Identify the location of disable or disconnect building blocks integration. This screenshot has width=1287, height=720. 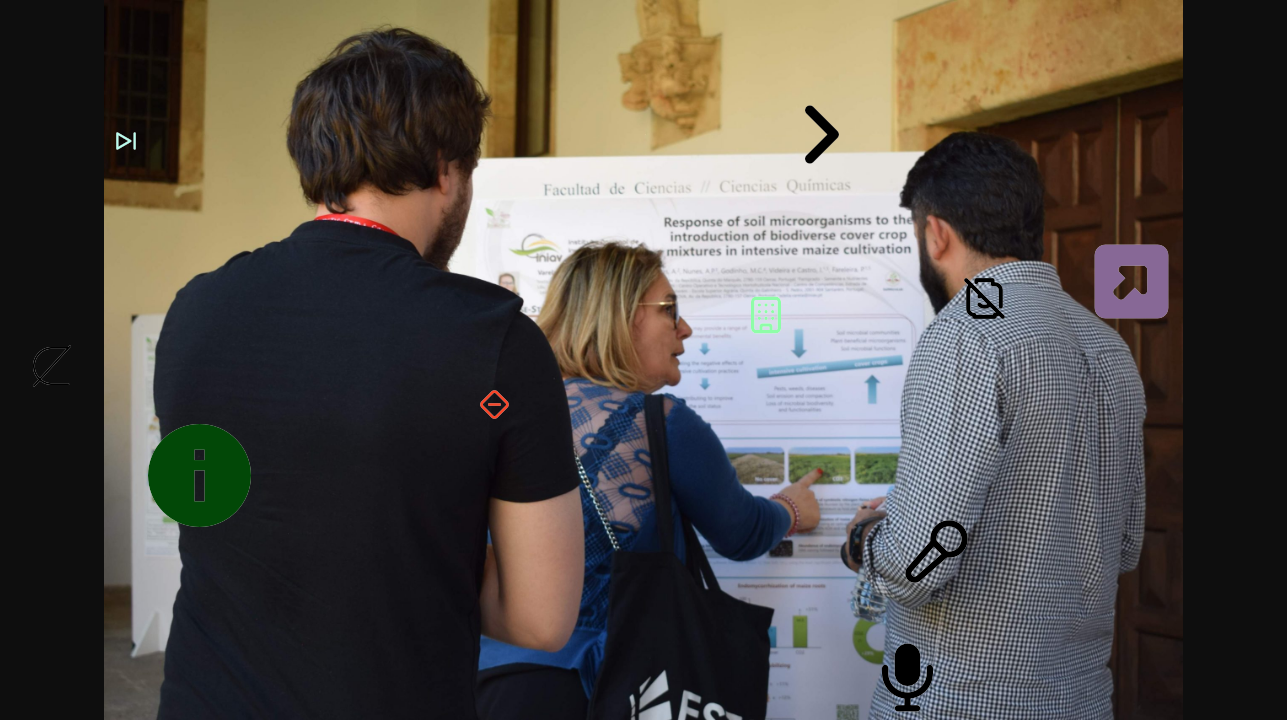
(984, 298).